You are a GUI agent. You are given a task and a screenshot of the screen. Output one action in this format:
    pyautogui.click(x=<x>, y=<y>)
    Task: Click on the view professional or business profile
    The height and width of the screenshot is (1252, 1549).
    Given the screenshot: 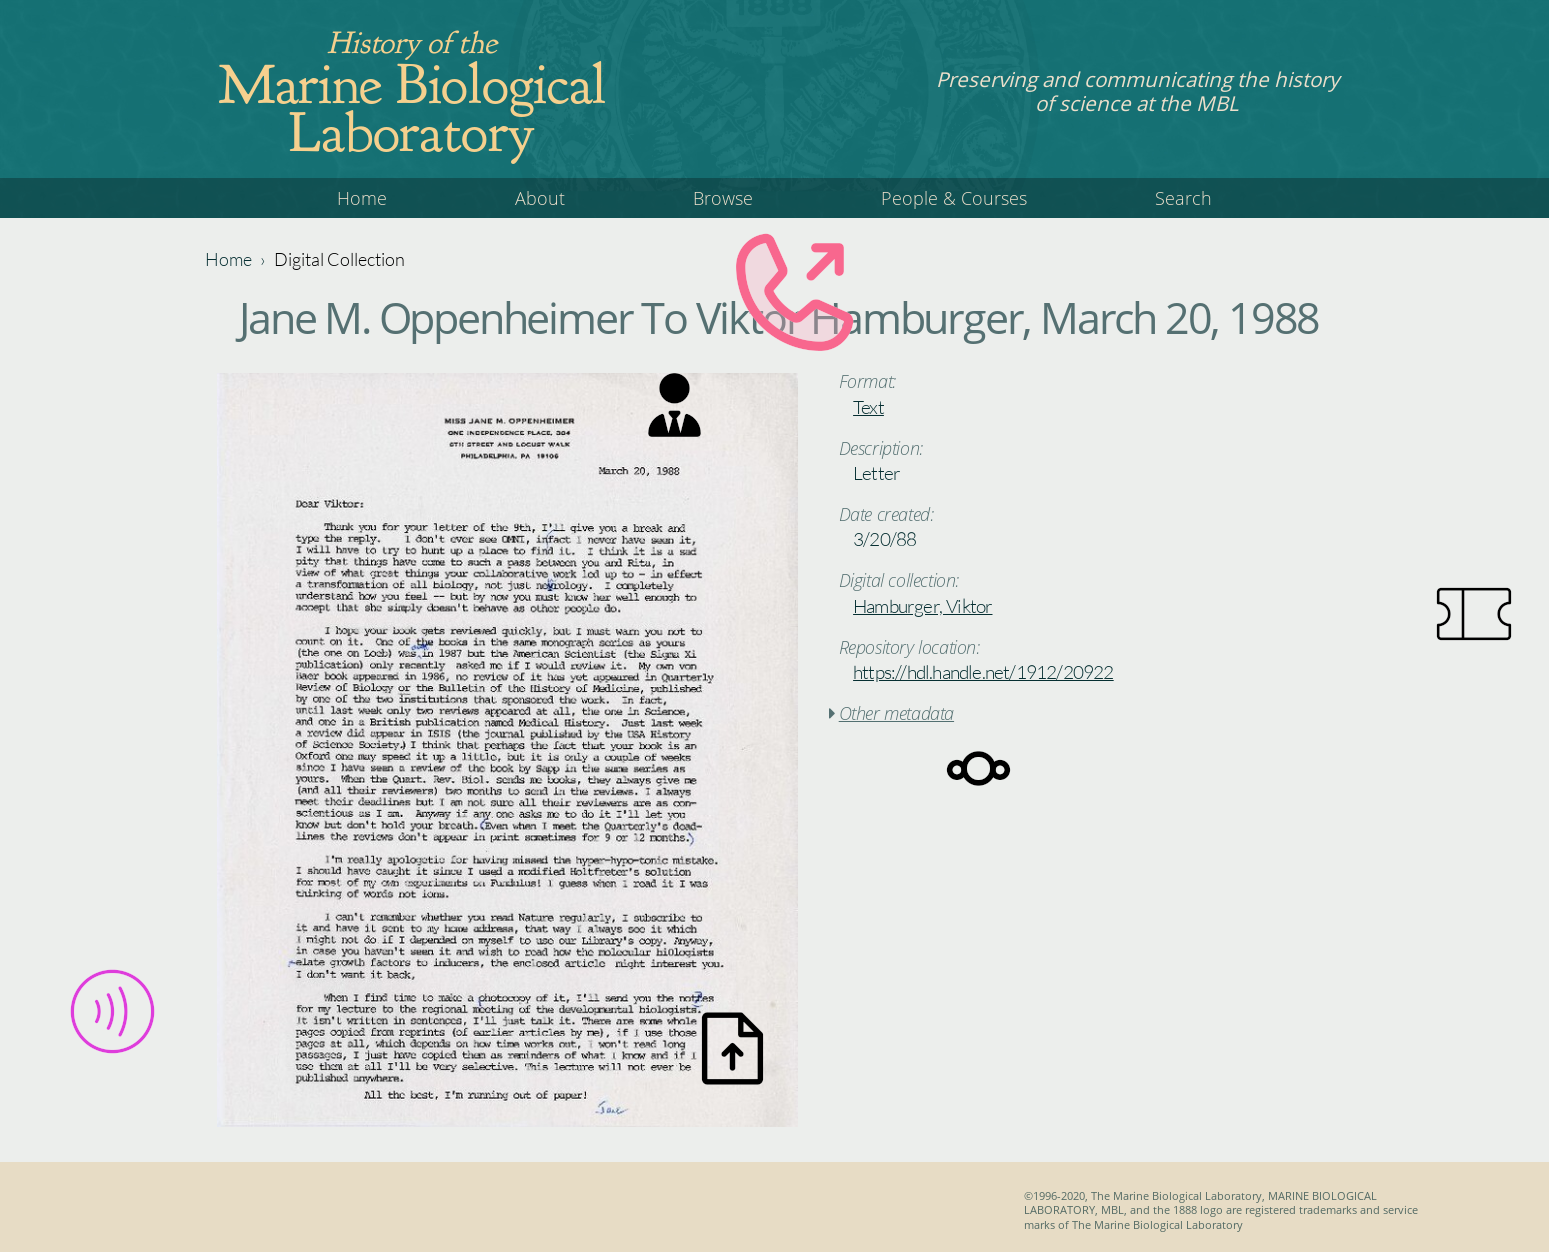 What is the action you would take?
    pyautogui.click(x=674, y=404)
    